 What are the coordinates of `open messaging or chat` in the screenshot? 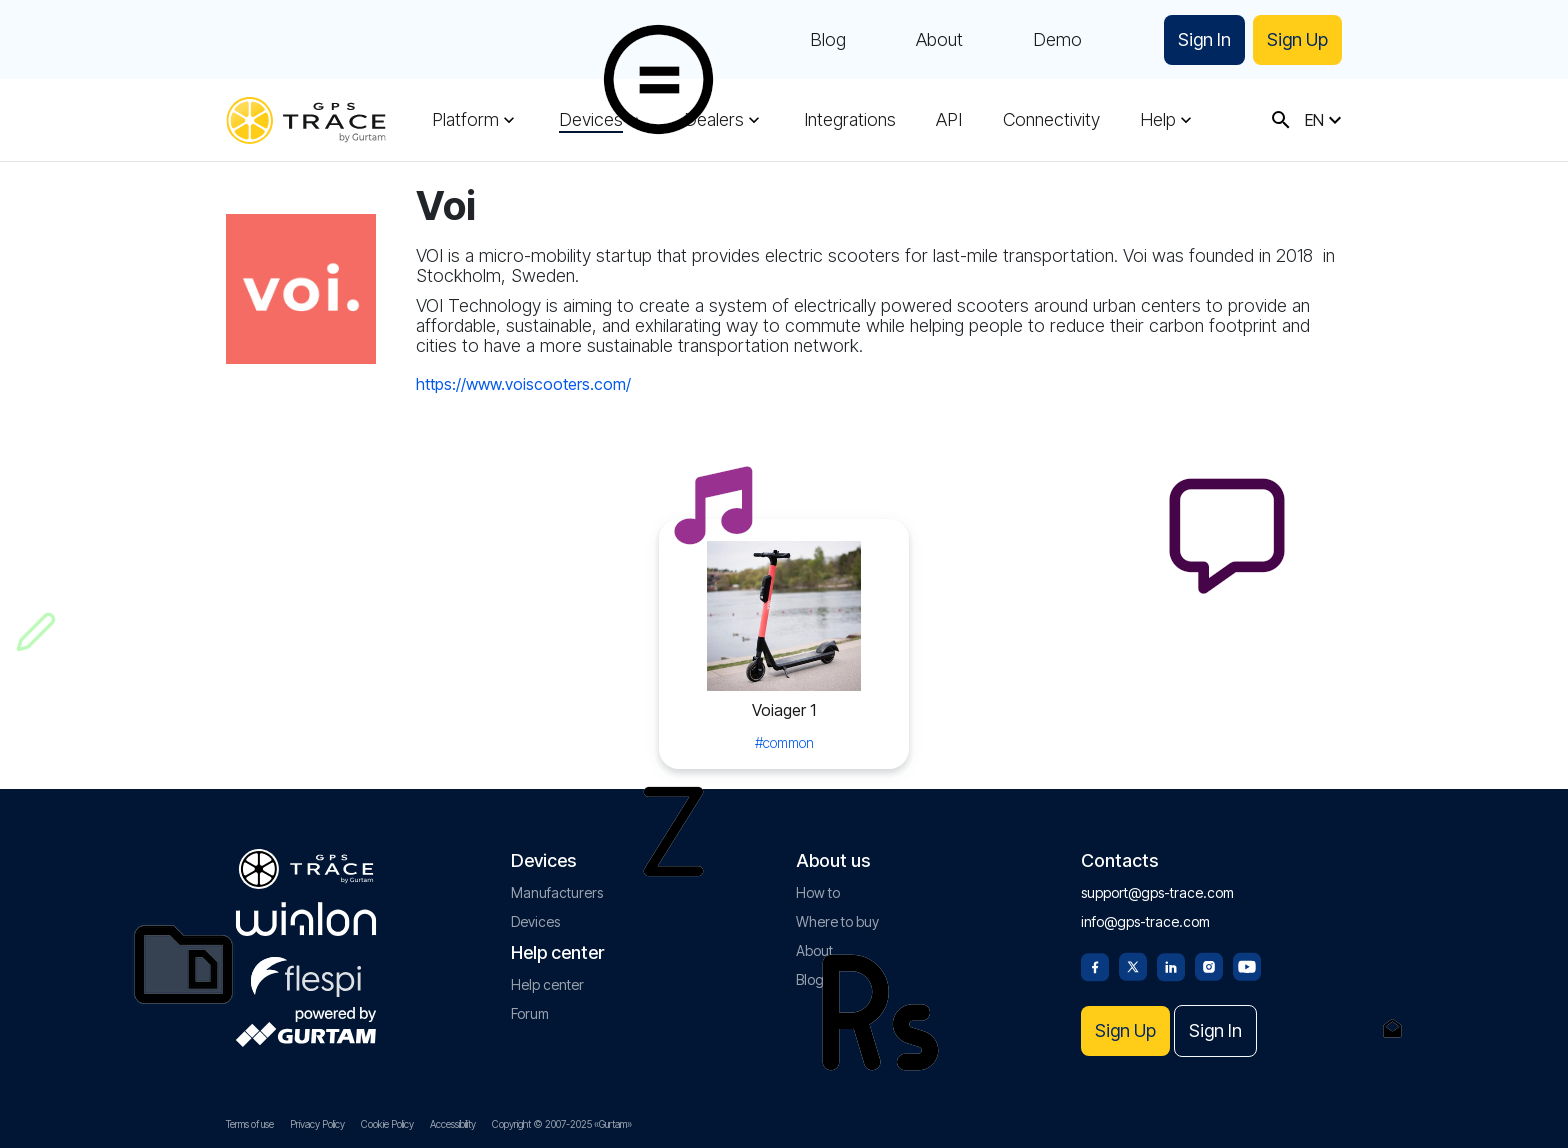 It's located at (1227, 529).